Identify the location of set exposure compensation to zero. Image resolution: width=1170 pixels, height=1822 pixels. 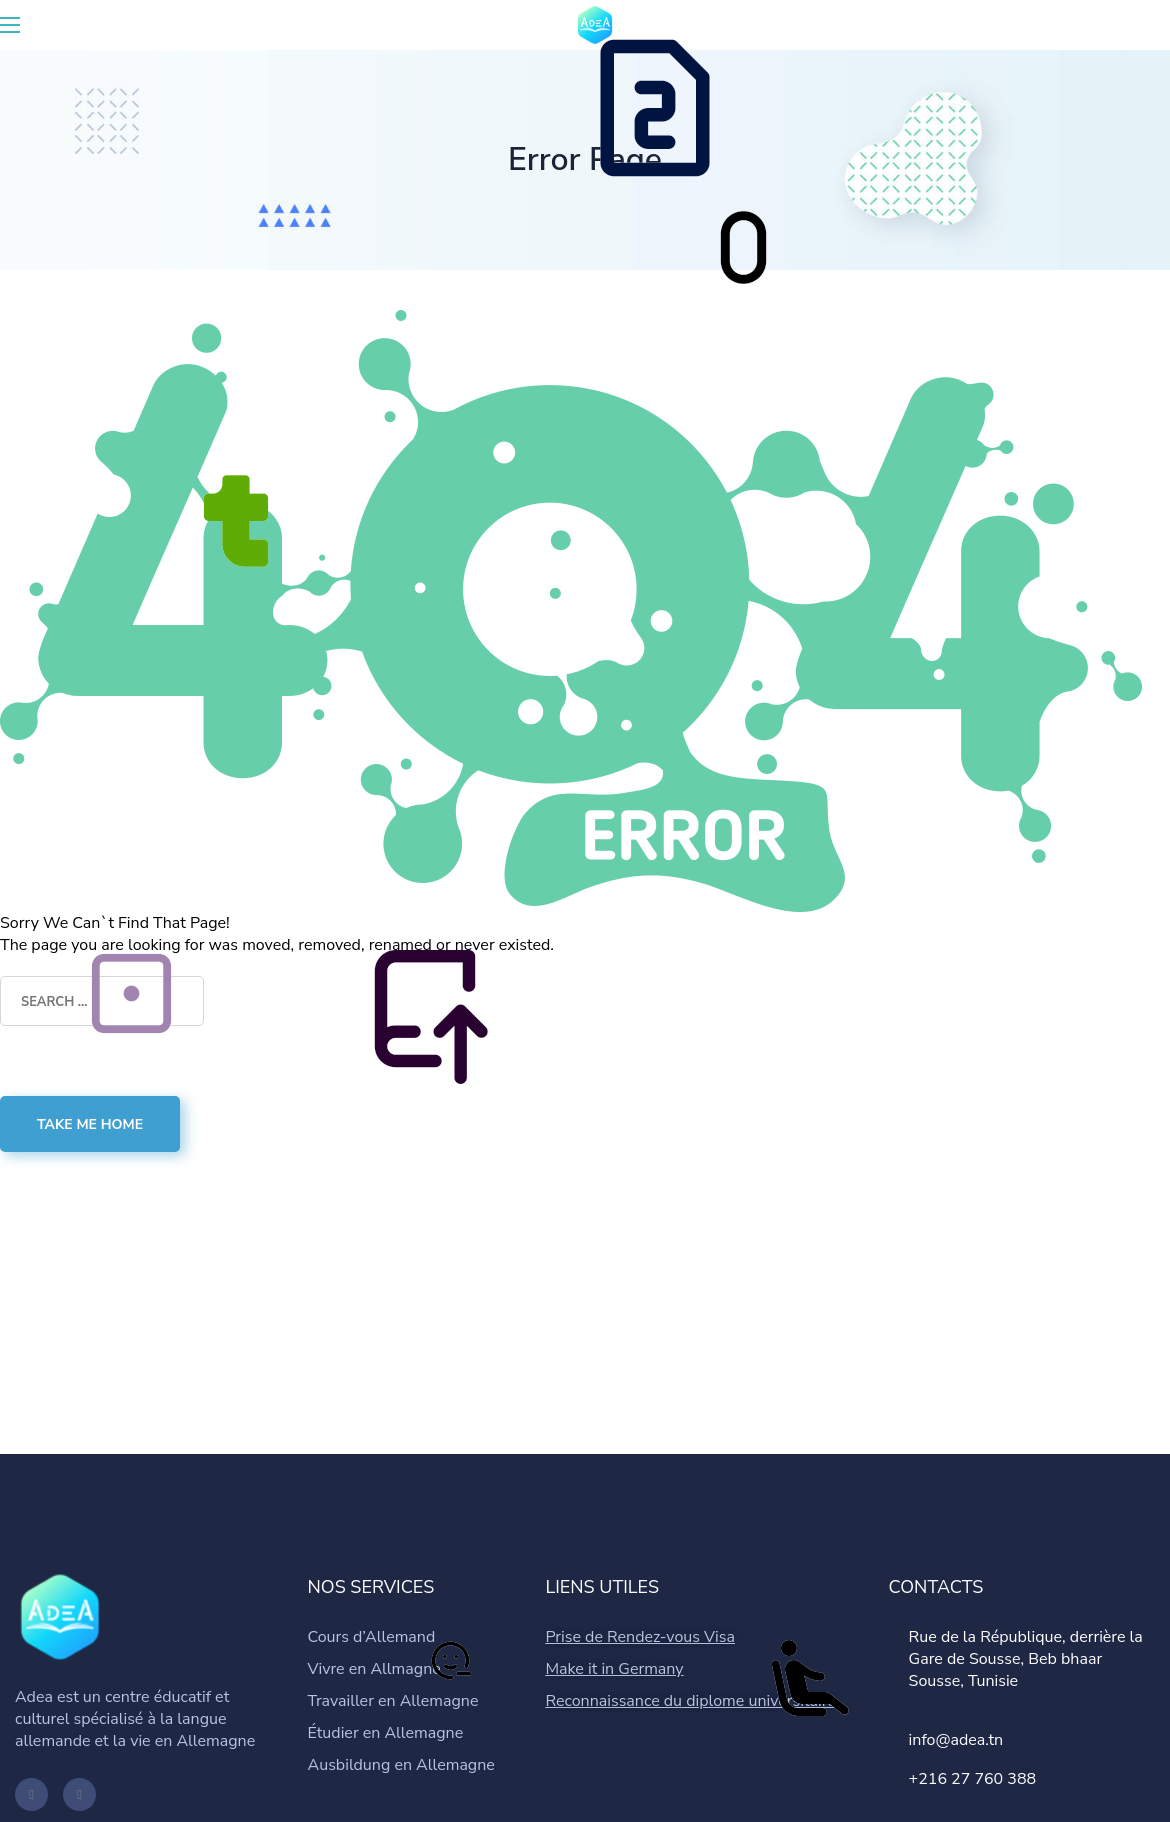
(743, 247).